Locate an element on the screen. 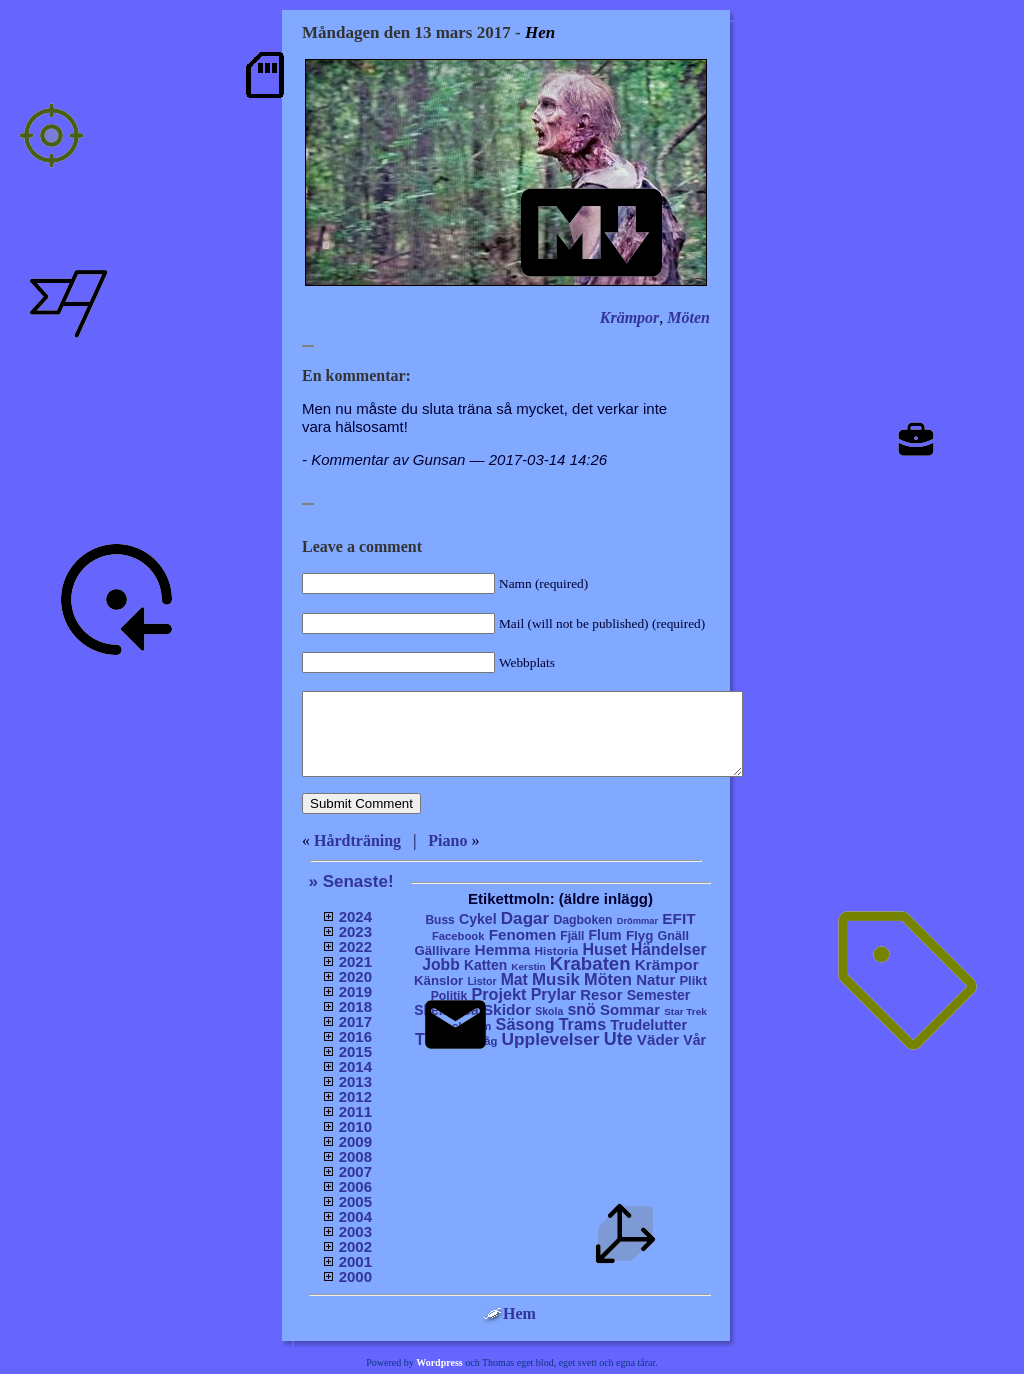 The width and height of the screenshot is (1024, 1374). access external storage or sd card is located at coordinates (265, 75).